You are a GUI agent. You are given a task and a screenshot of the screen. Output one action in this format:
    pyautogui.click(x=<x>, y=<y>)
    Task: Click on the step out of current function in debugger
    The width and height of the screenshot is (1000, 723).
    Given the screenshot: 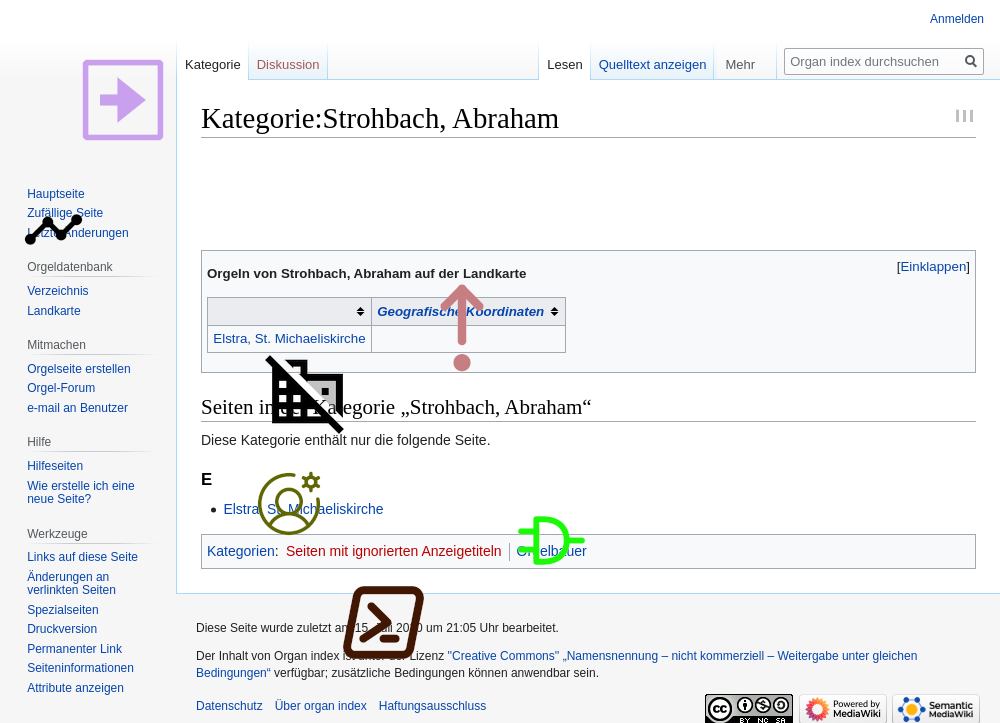 What is the action you would take?
    pyautogui.click(x=462, y=328)
    